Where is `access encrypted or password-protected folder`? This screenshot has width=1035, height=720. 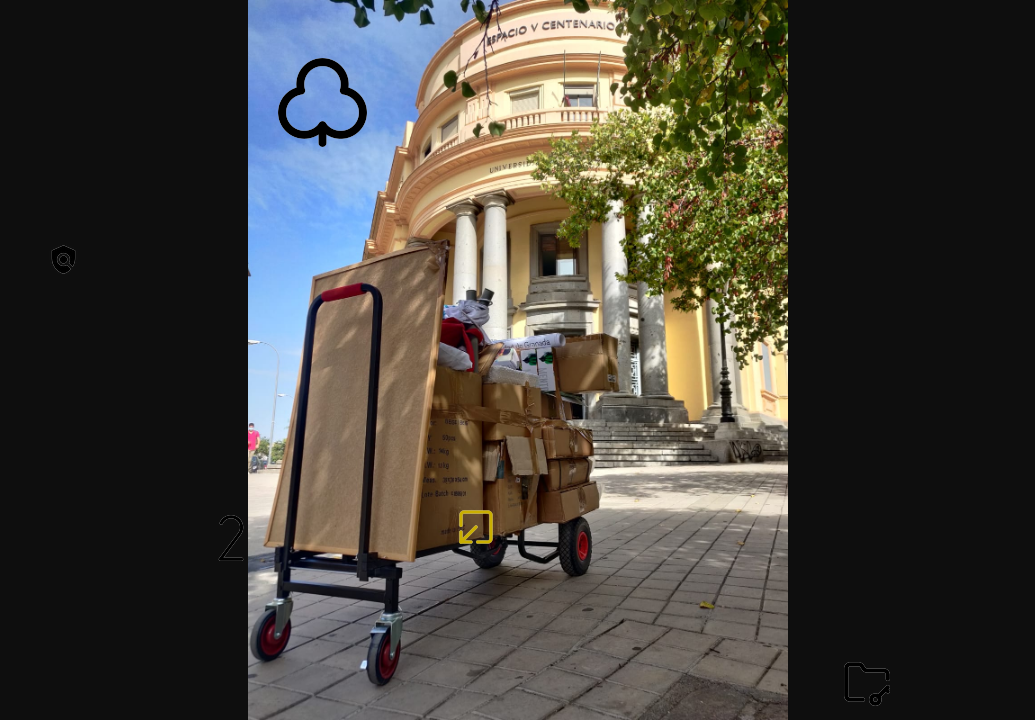
access encrypted or password-protected folder is located at coordinates (867, 683).